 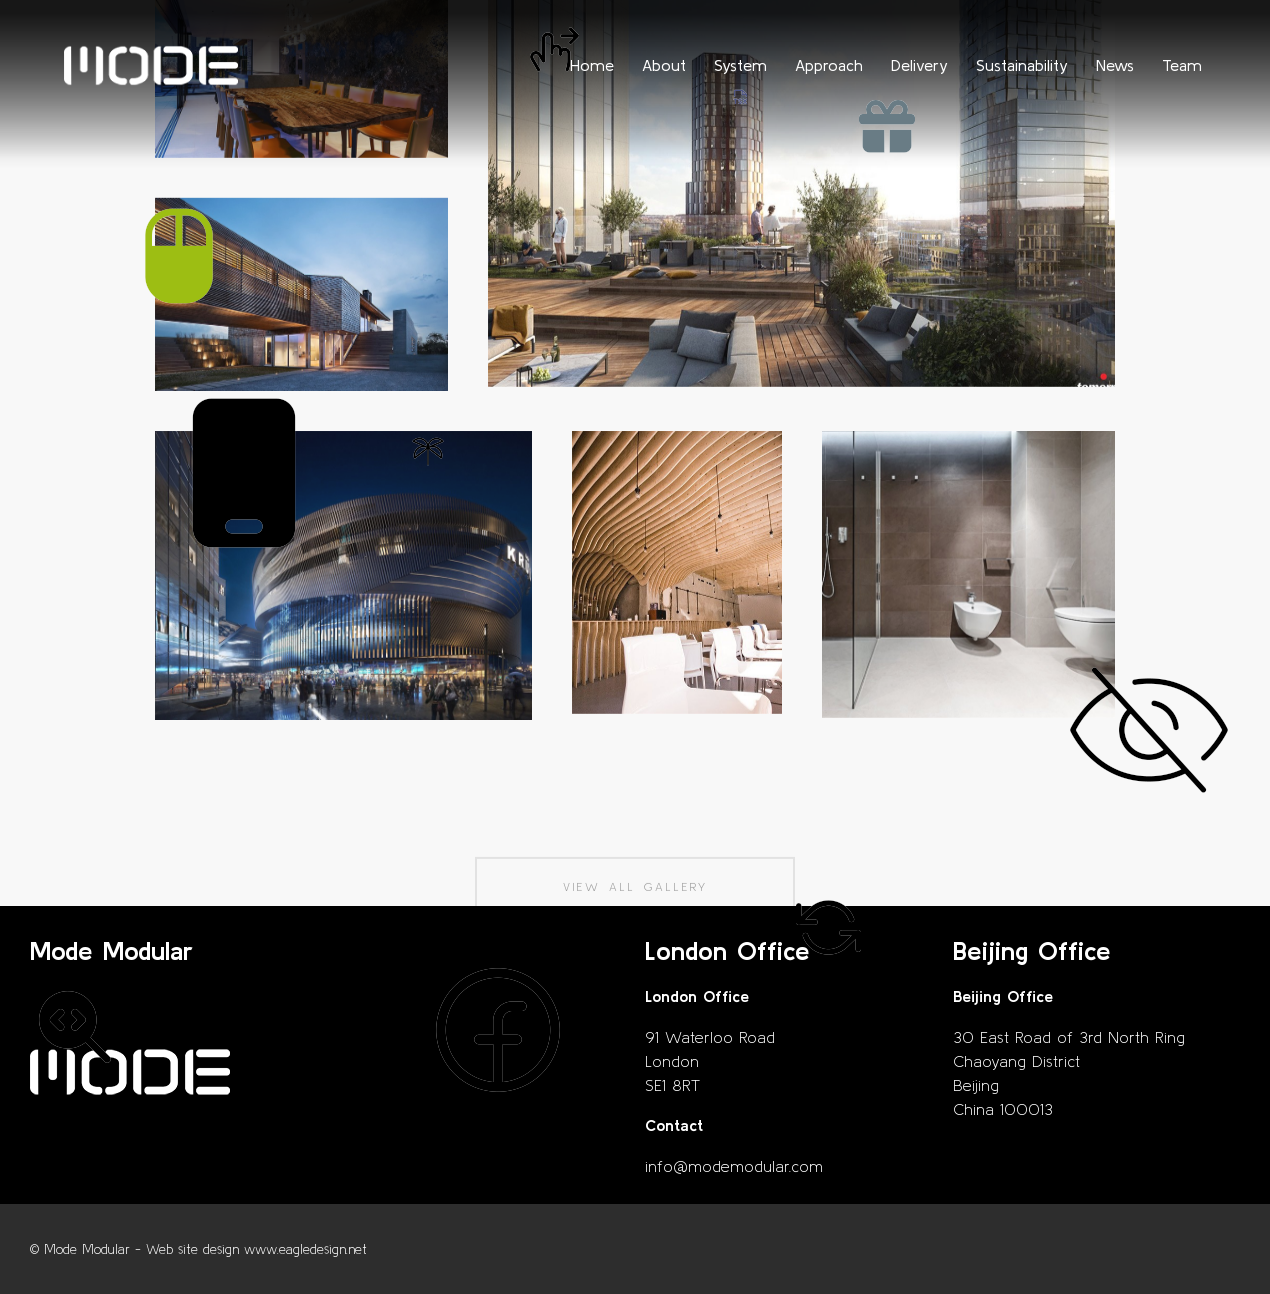 I want to click on access vacation or travel mode, so click(x=428, y=451).